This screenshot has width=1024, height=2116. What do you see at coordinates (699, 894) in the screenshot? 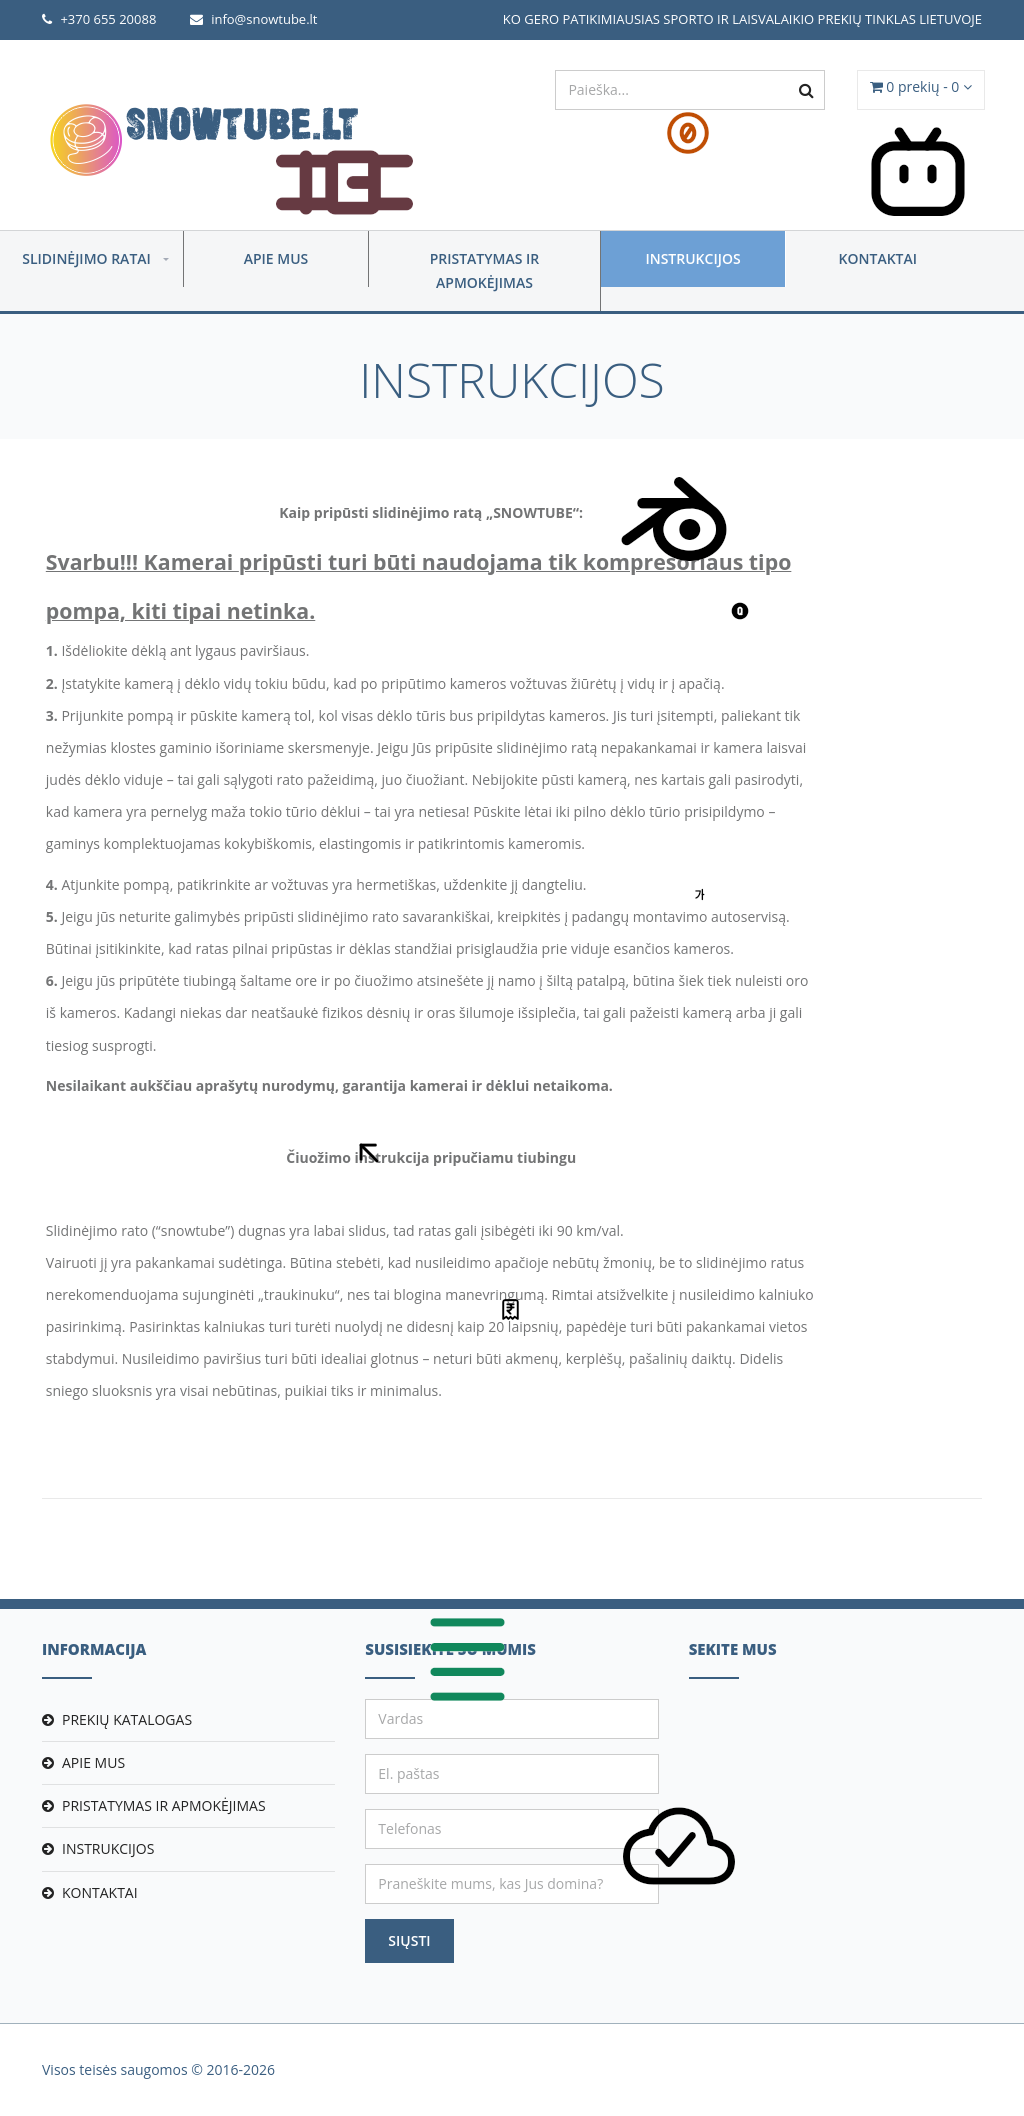
I see `switch to korean keyboard input` at bounding box center [699, 894].